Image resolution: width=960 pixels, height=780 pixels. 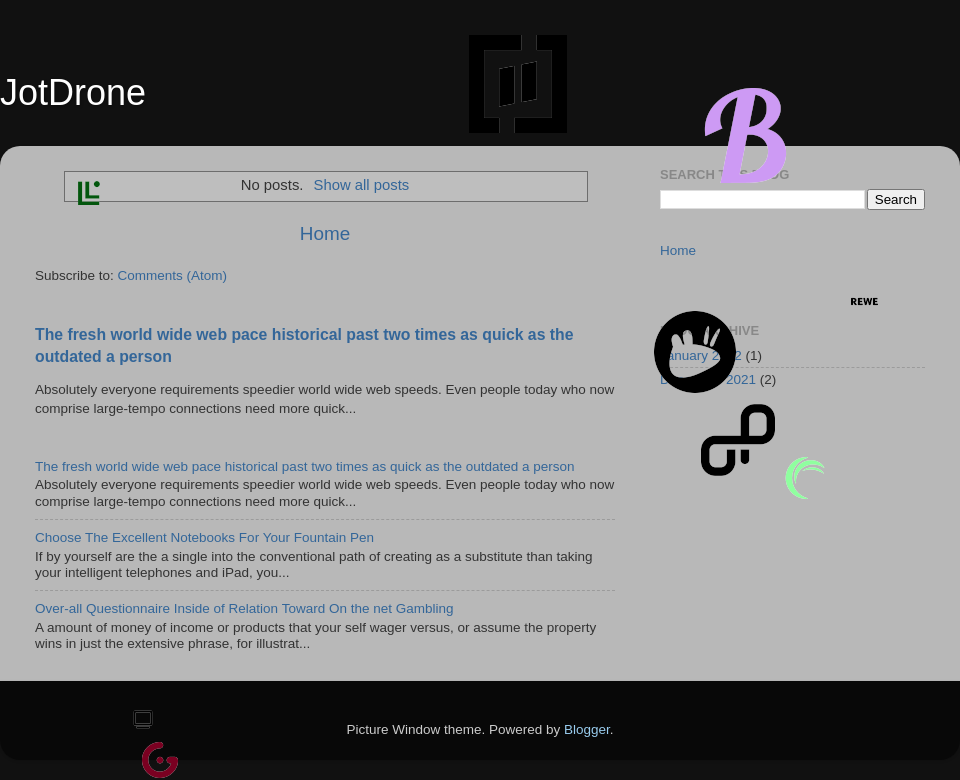 What do you see at coordinates (738, 440) in the screenshot?
I see `open the OpenProject app` at bounding box center [738, 440].